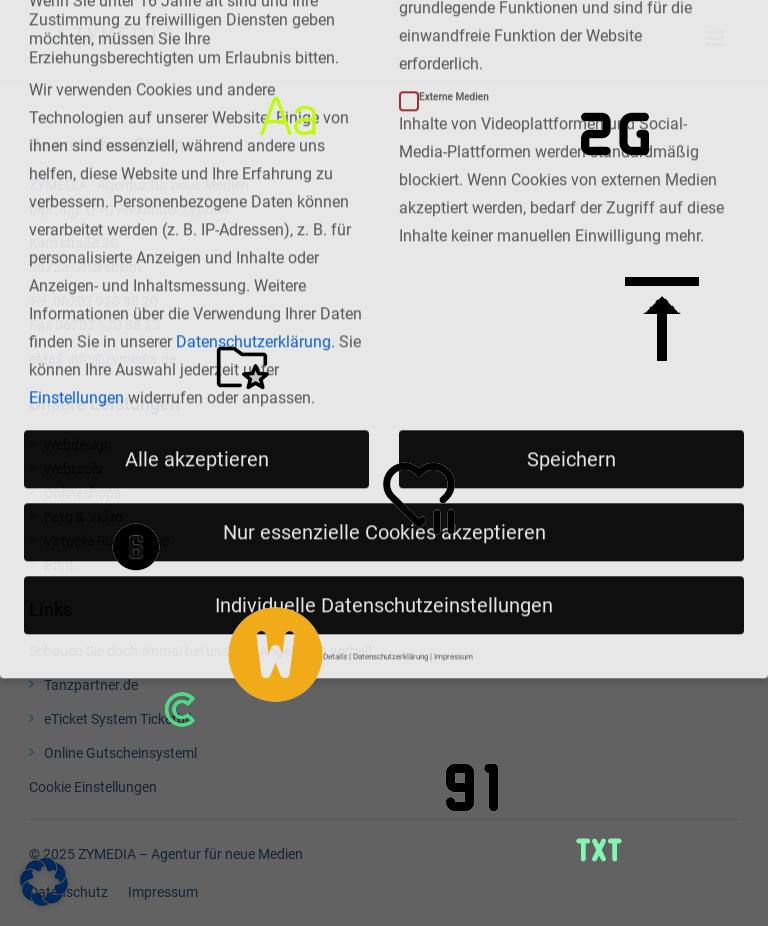 This screenshot has width=768, height=926. What do you see at coordinates (288, 116) in the screenshot?
I see `adjust text formatting and font settings` at bounding box center [288, 116].